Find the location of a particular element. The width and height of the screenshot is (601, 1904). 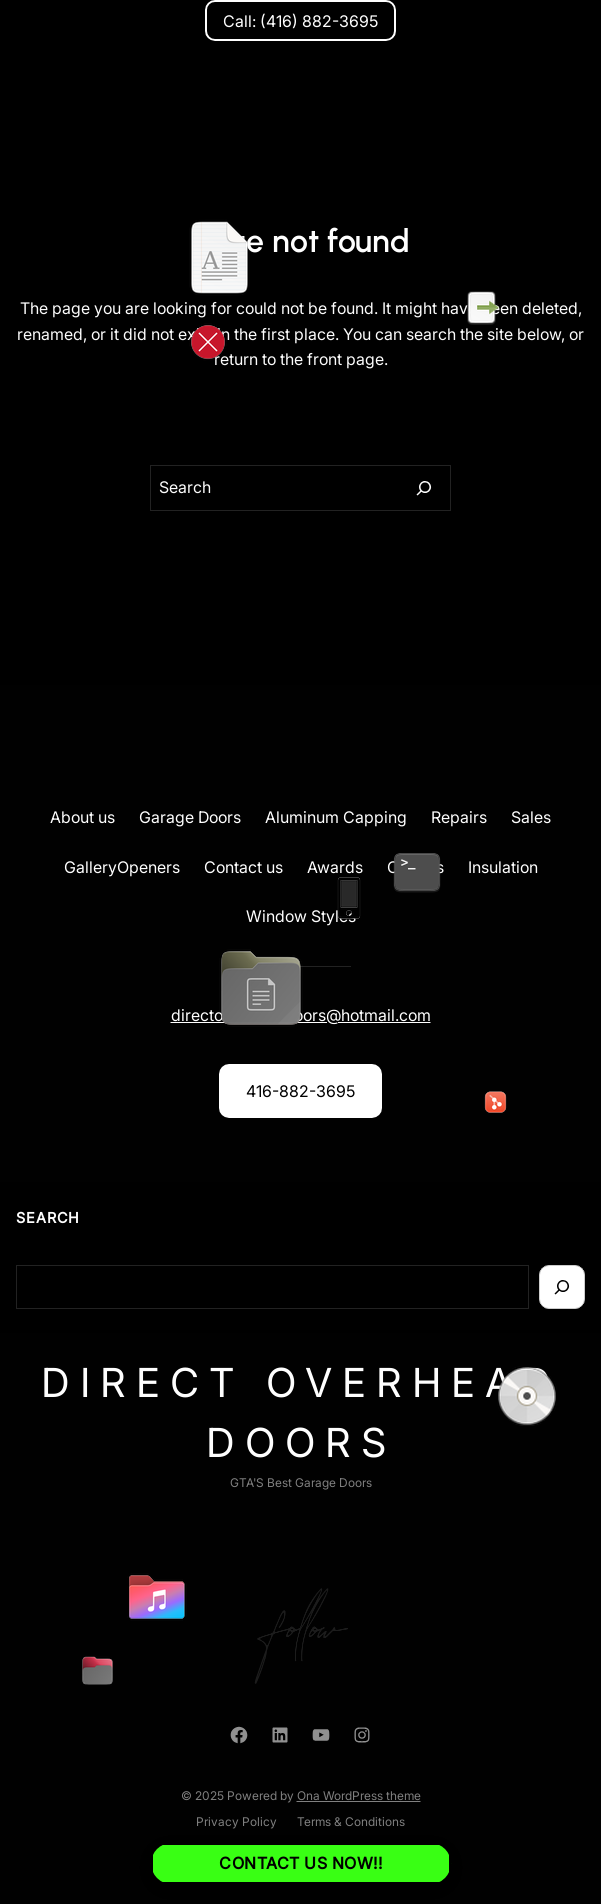

export document to another location is located at coordinates (481, 307).